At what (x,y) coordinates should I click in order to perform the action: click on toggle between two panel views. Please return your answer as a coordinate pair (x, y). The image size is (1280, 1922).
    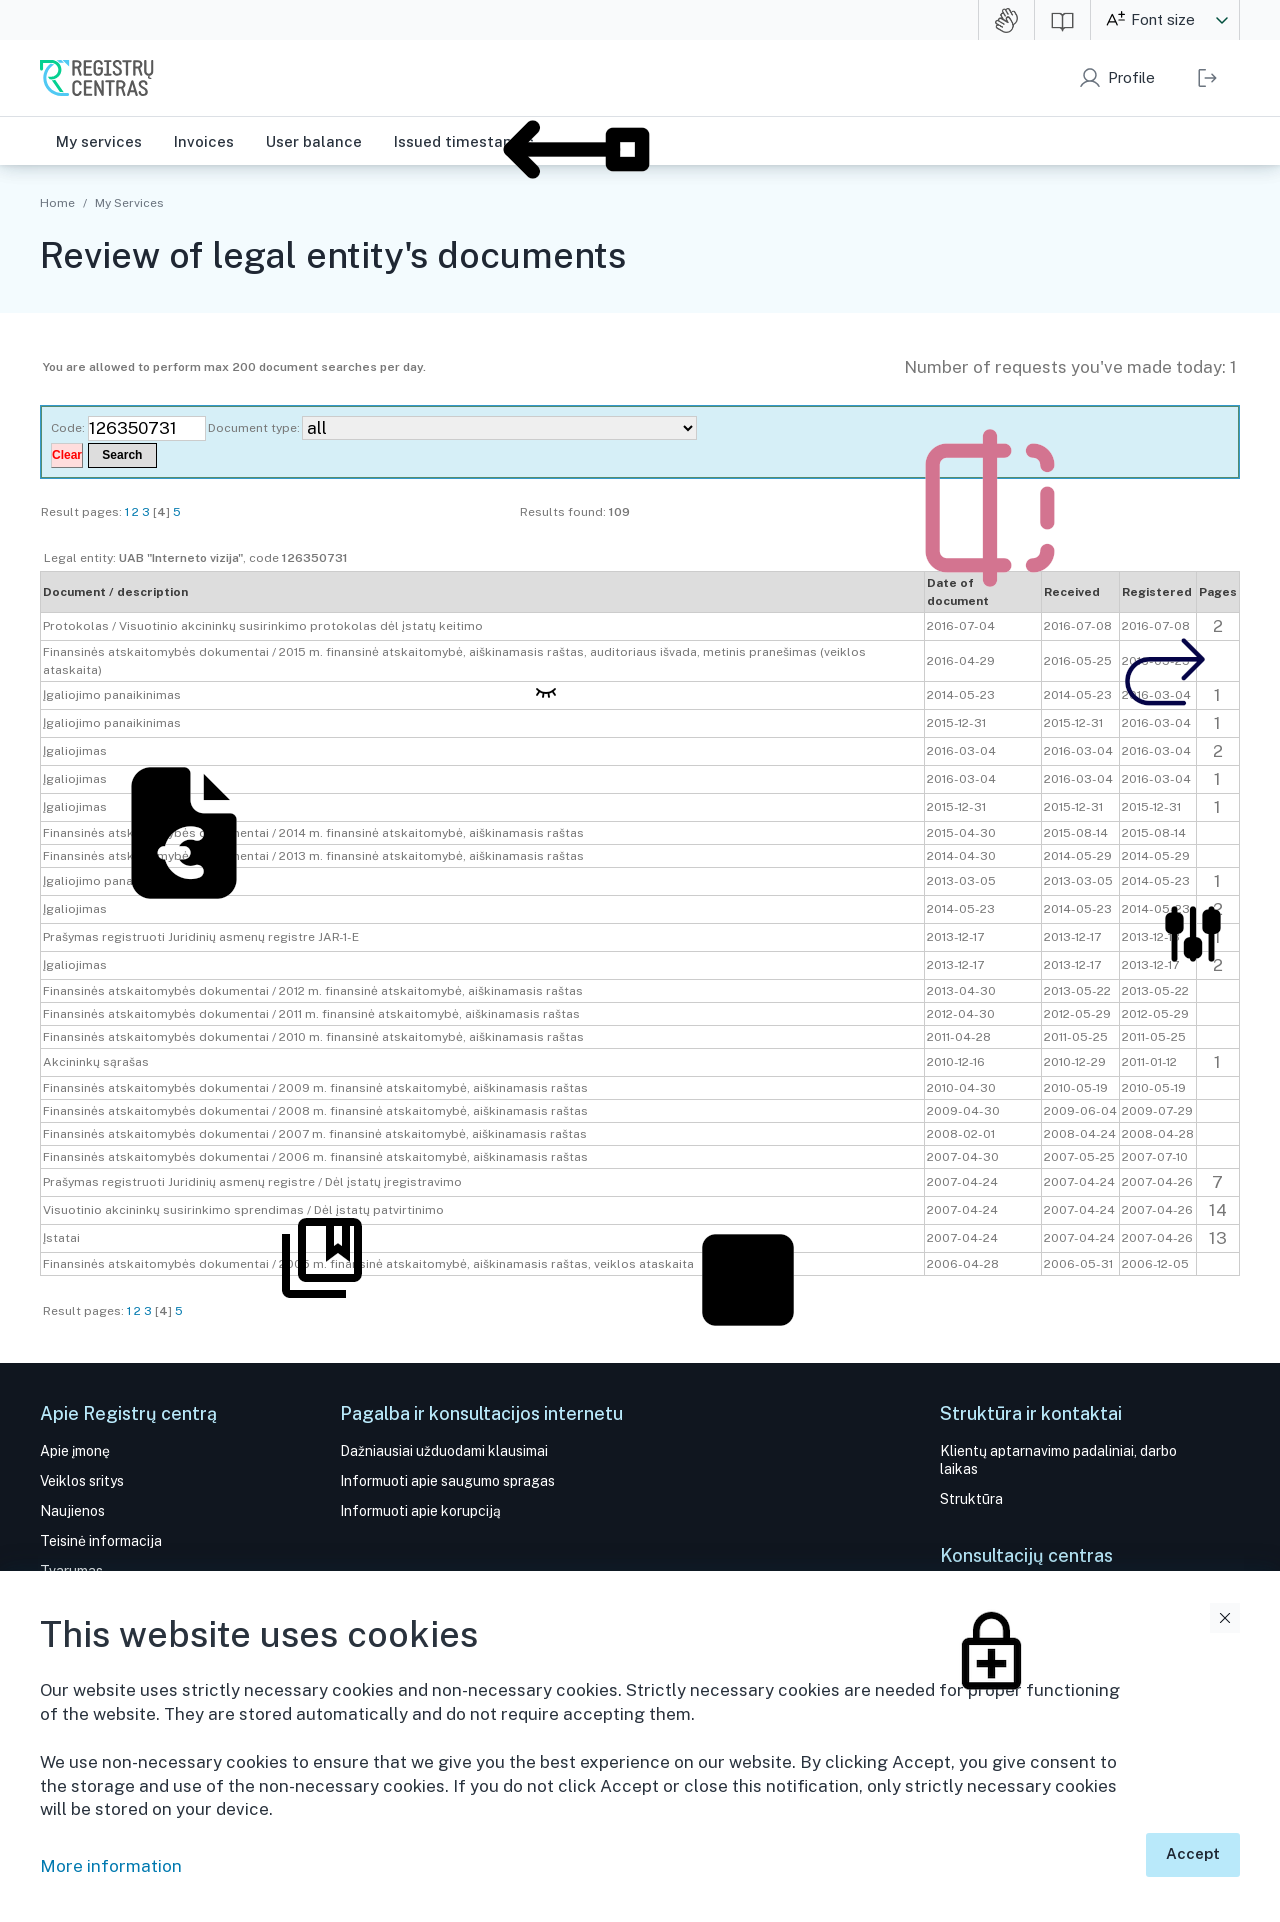
    Looking at the image, I should click on (990, 508).